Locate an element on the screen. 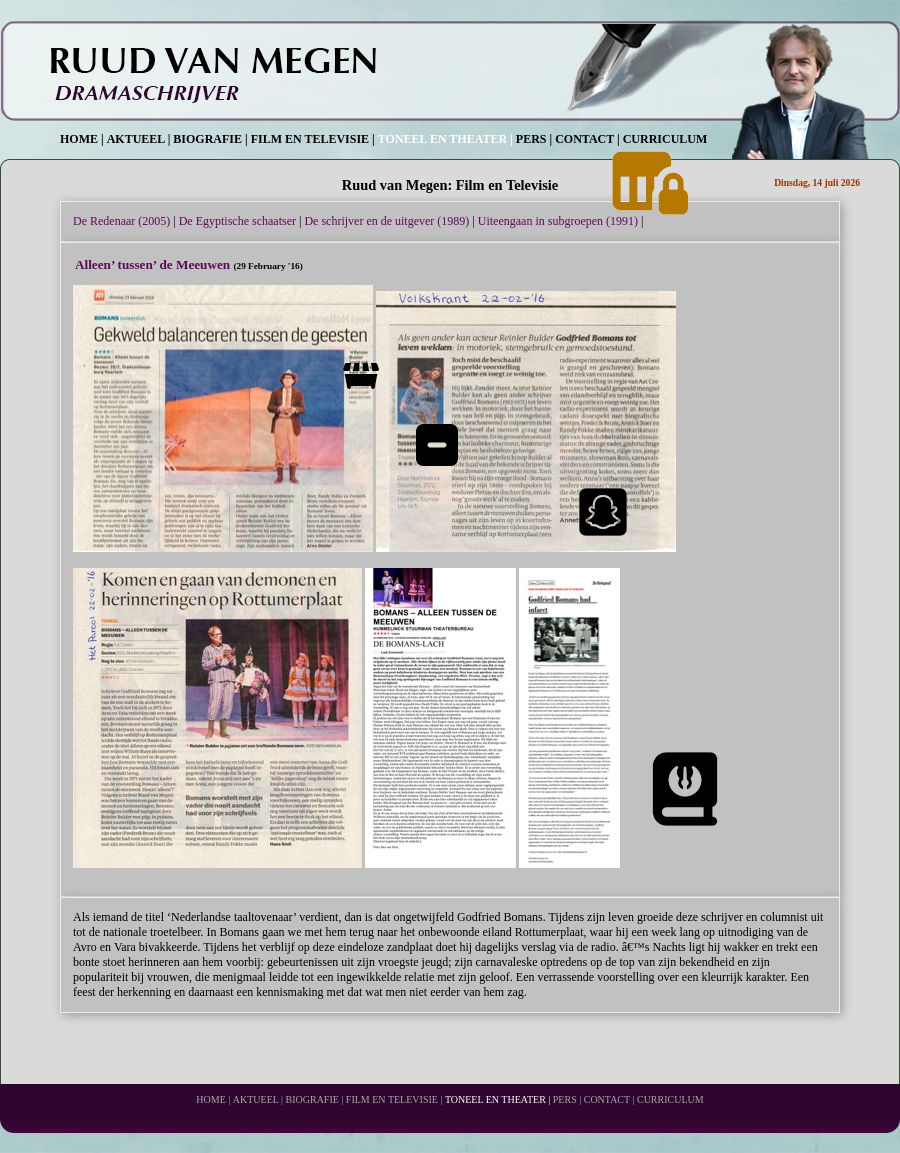  delete items permanently is located at coordinates (361, 375).